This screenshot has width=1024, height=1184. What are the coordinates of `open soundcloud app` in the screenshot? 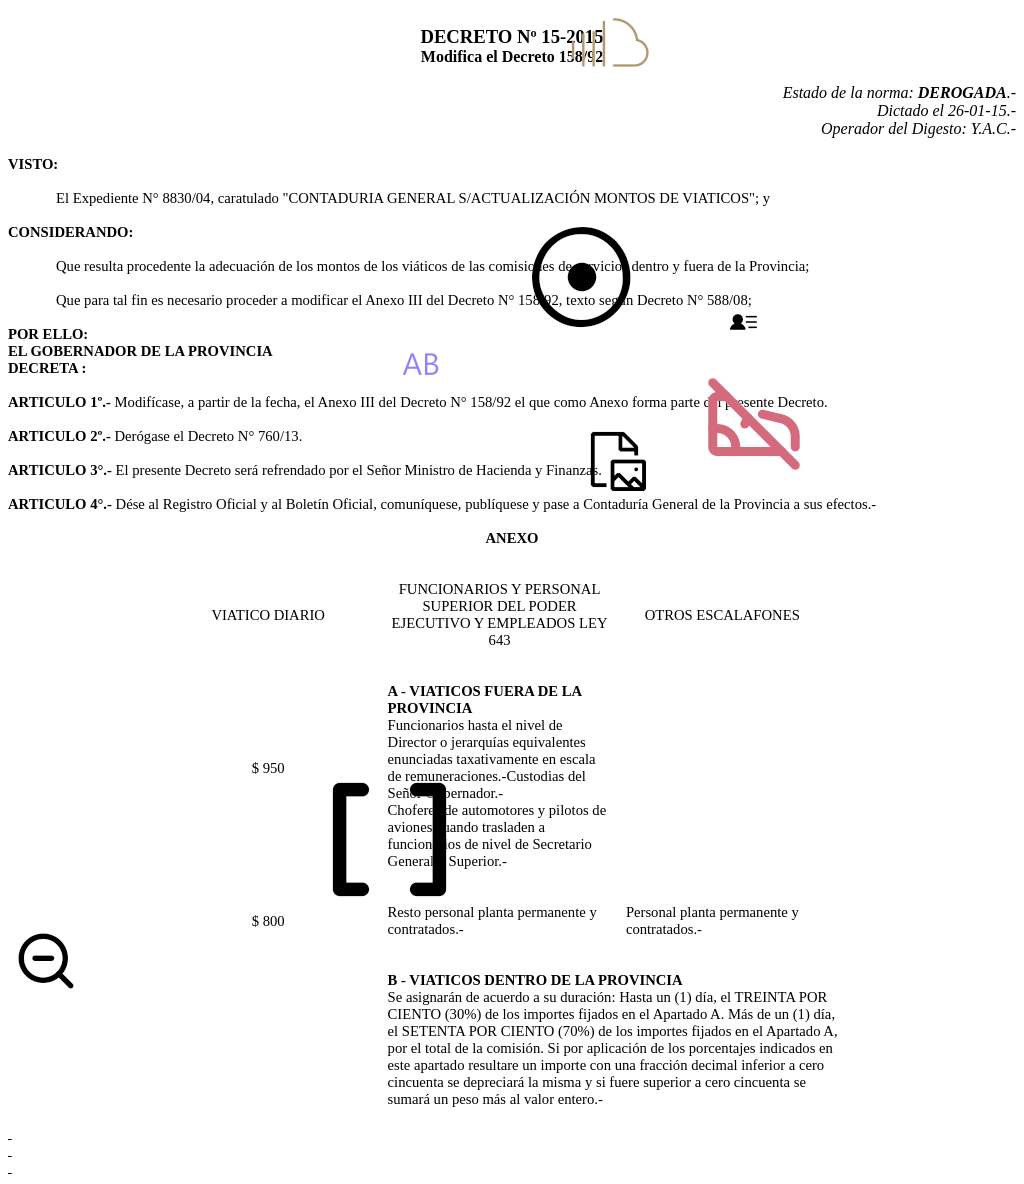 It's located at (609, 45).